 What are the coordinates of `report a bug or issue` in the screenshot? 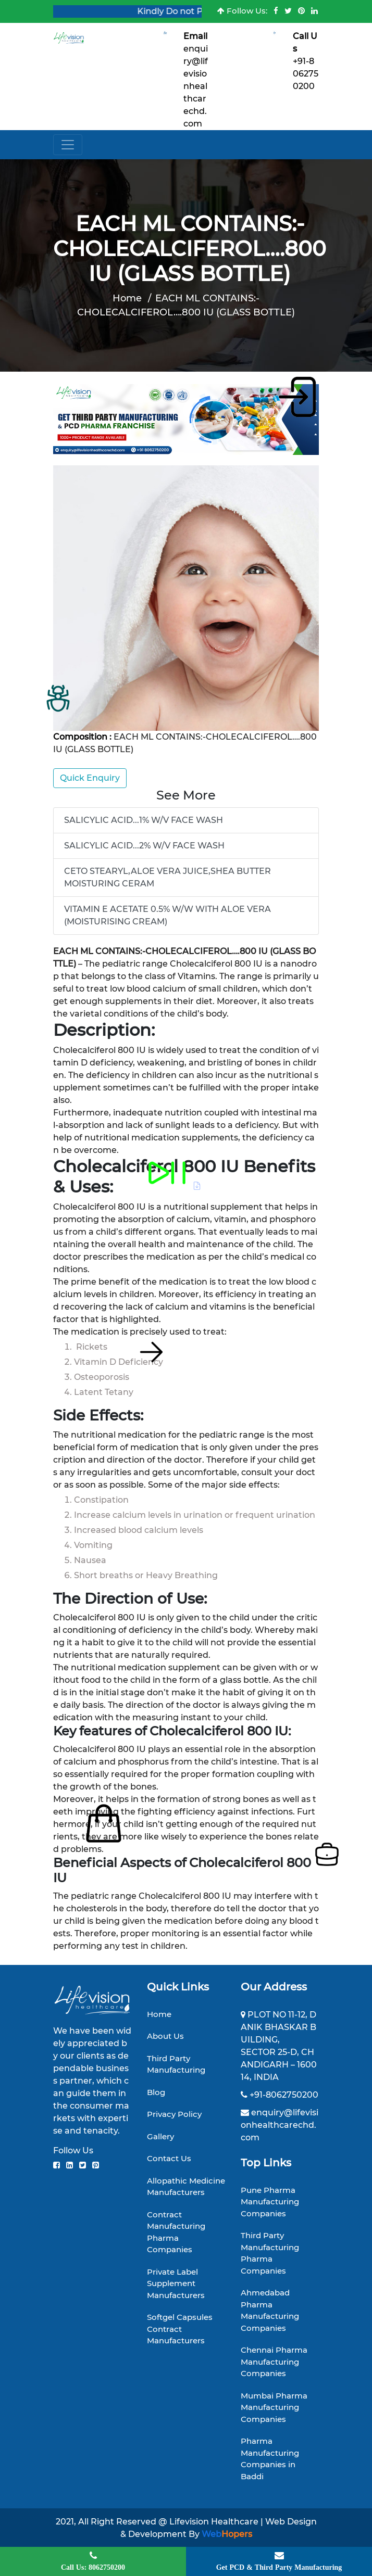 It's located at (58, 698).